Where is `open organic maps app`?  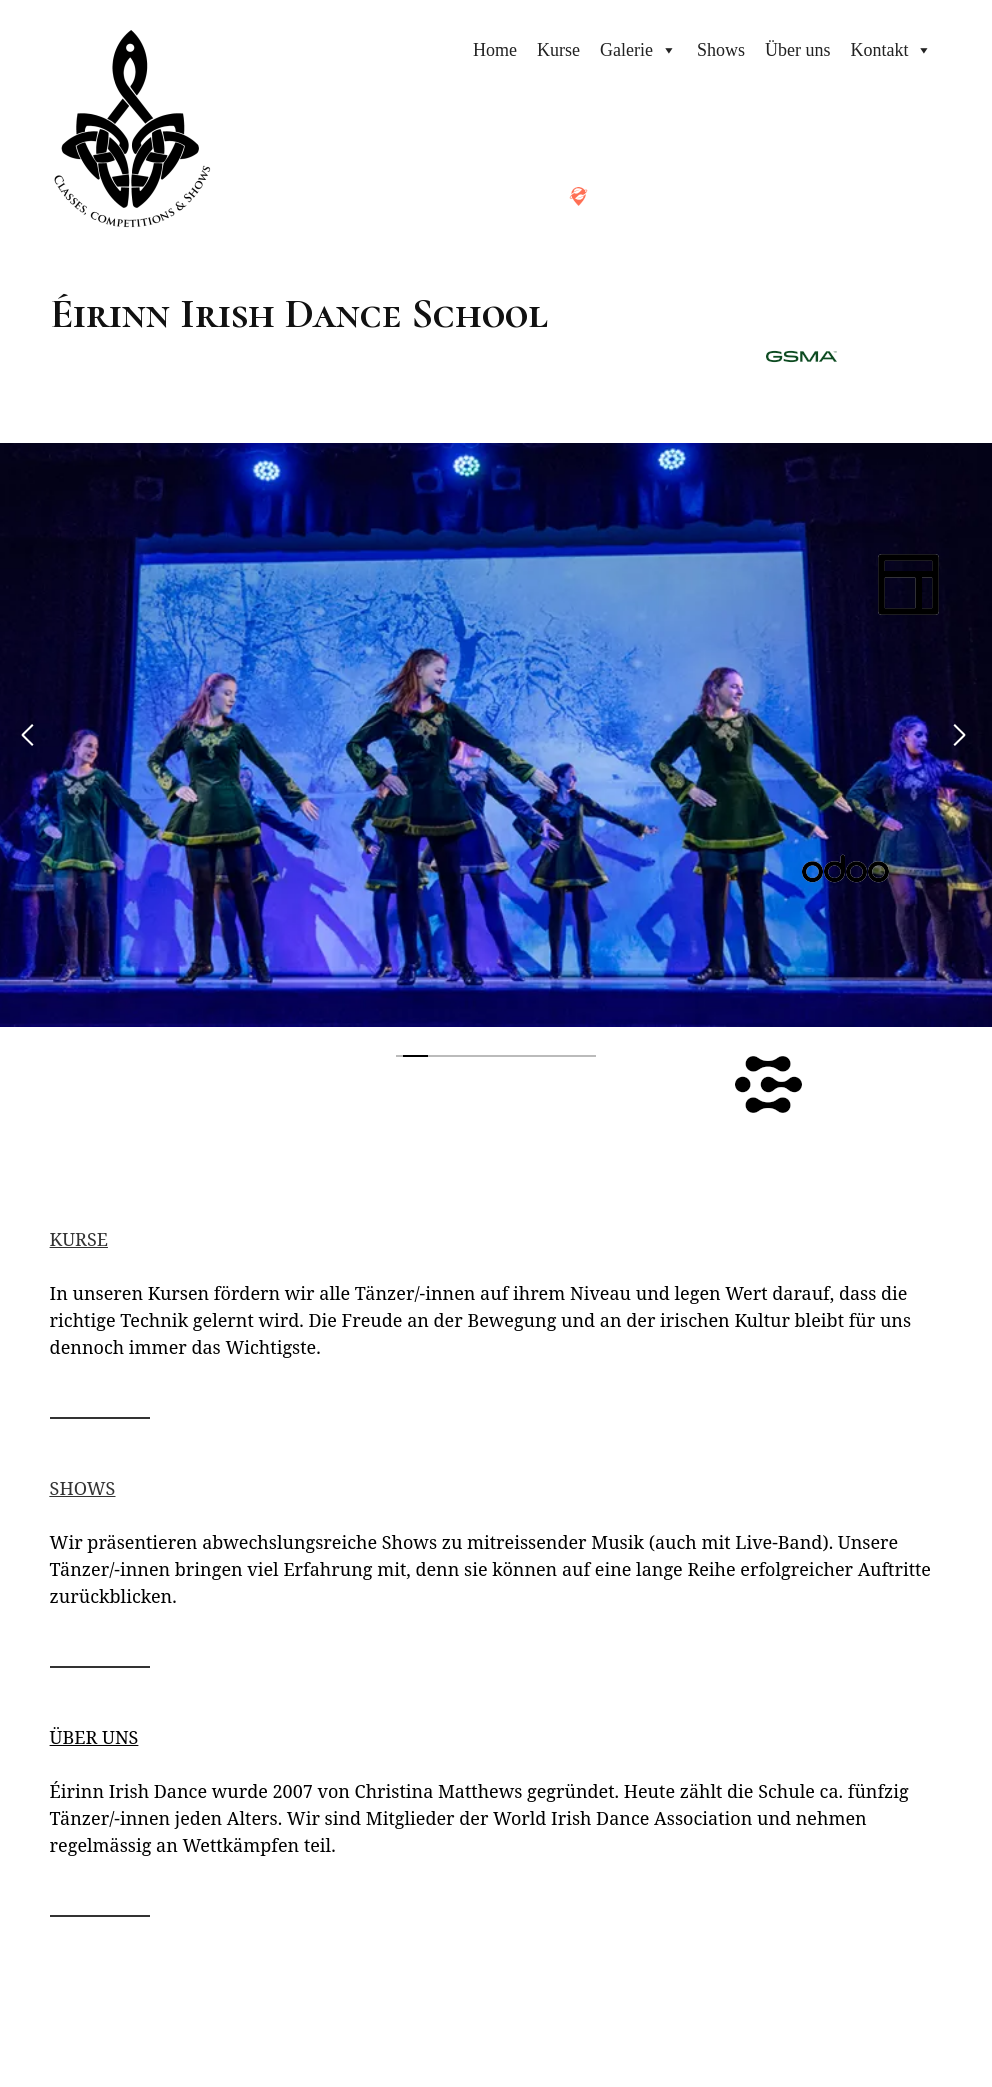 open organic maps app is located at coordinates (578, 196).